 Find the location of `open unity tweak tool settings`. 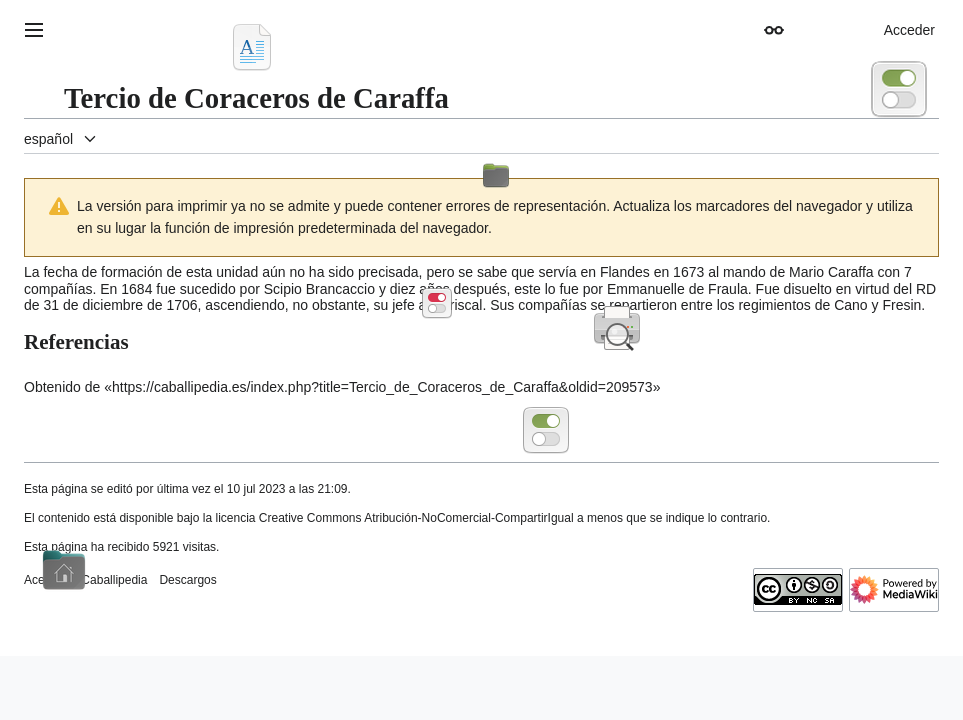

open unity tweak tool settings is located at coordinates (437, 303).